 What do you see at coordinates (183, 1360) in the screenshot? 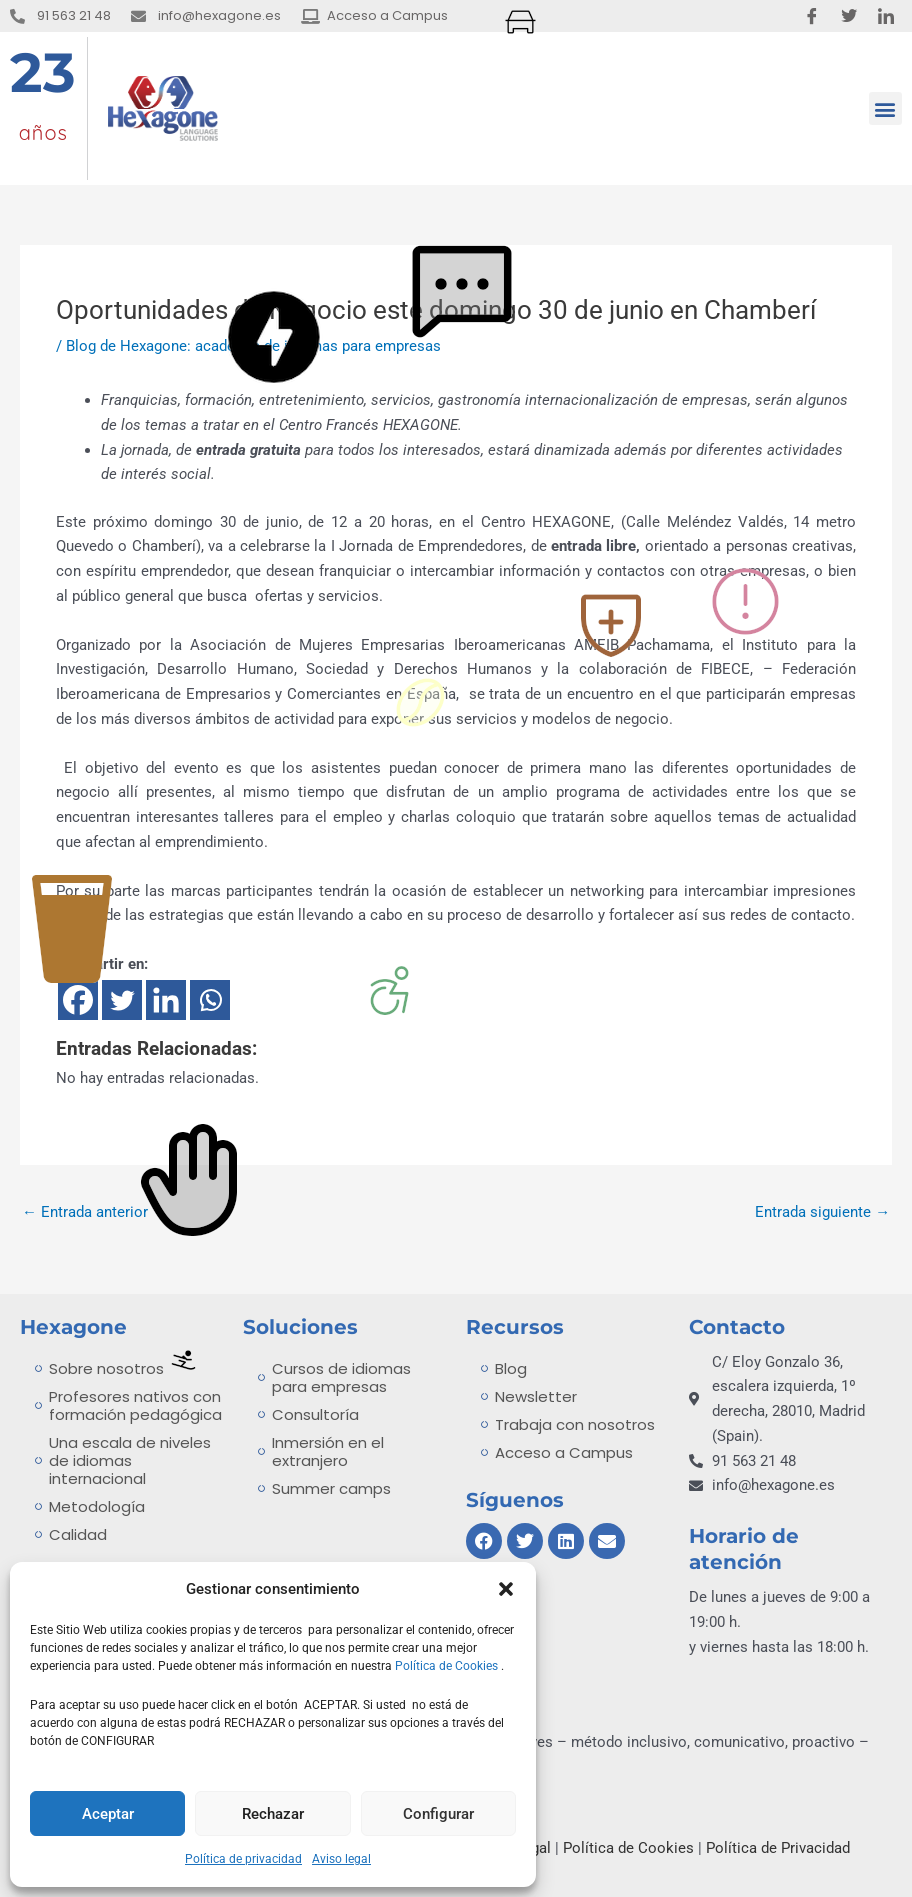
I see `indicates skiing or winter sports activity` at bounding box center [183, 1360].